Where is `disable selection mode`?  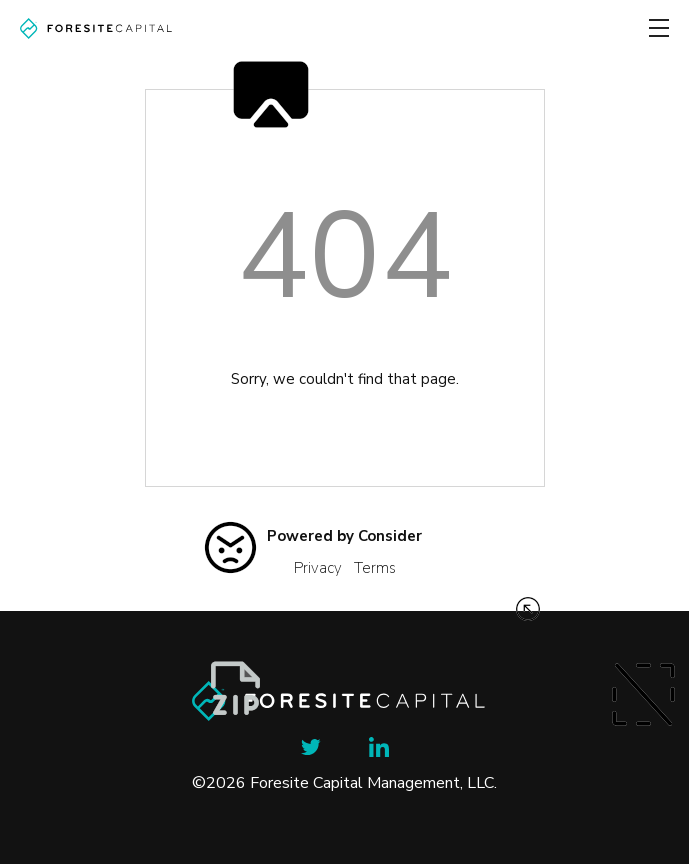
disable selection mode is located at coordinates (643, 694).